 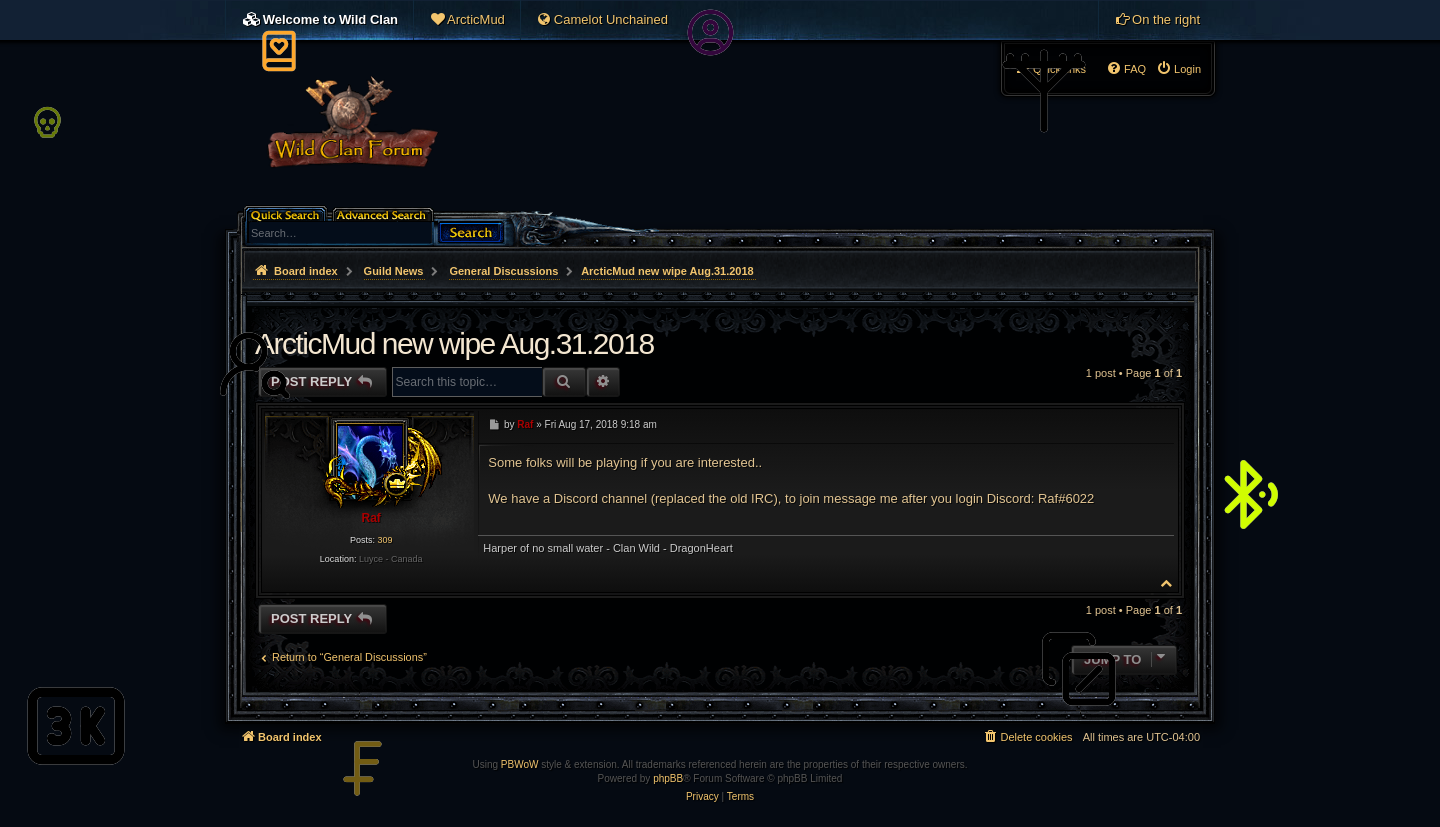 I want to click on view your profile, so click(x=710, y=32).